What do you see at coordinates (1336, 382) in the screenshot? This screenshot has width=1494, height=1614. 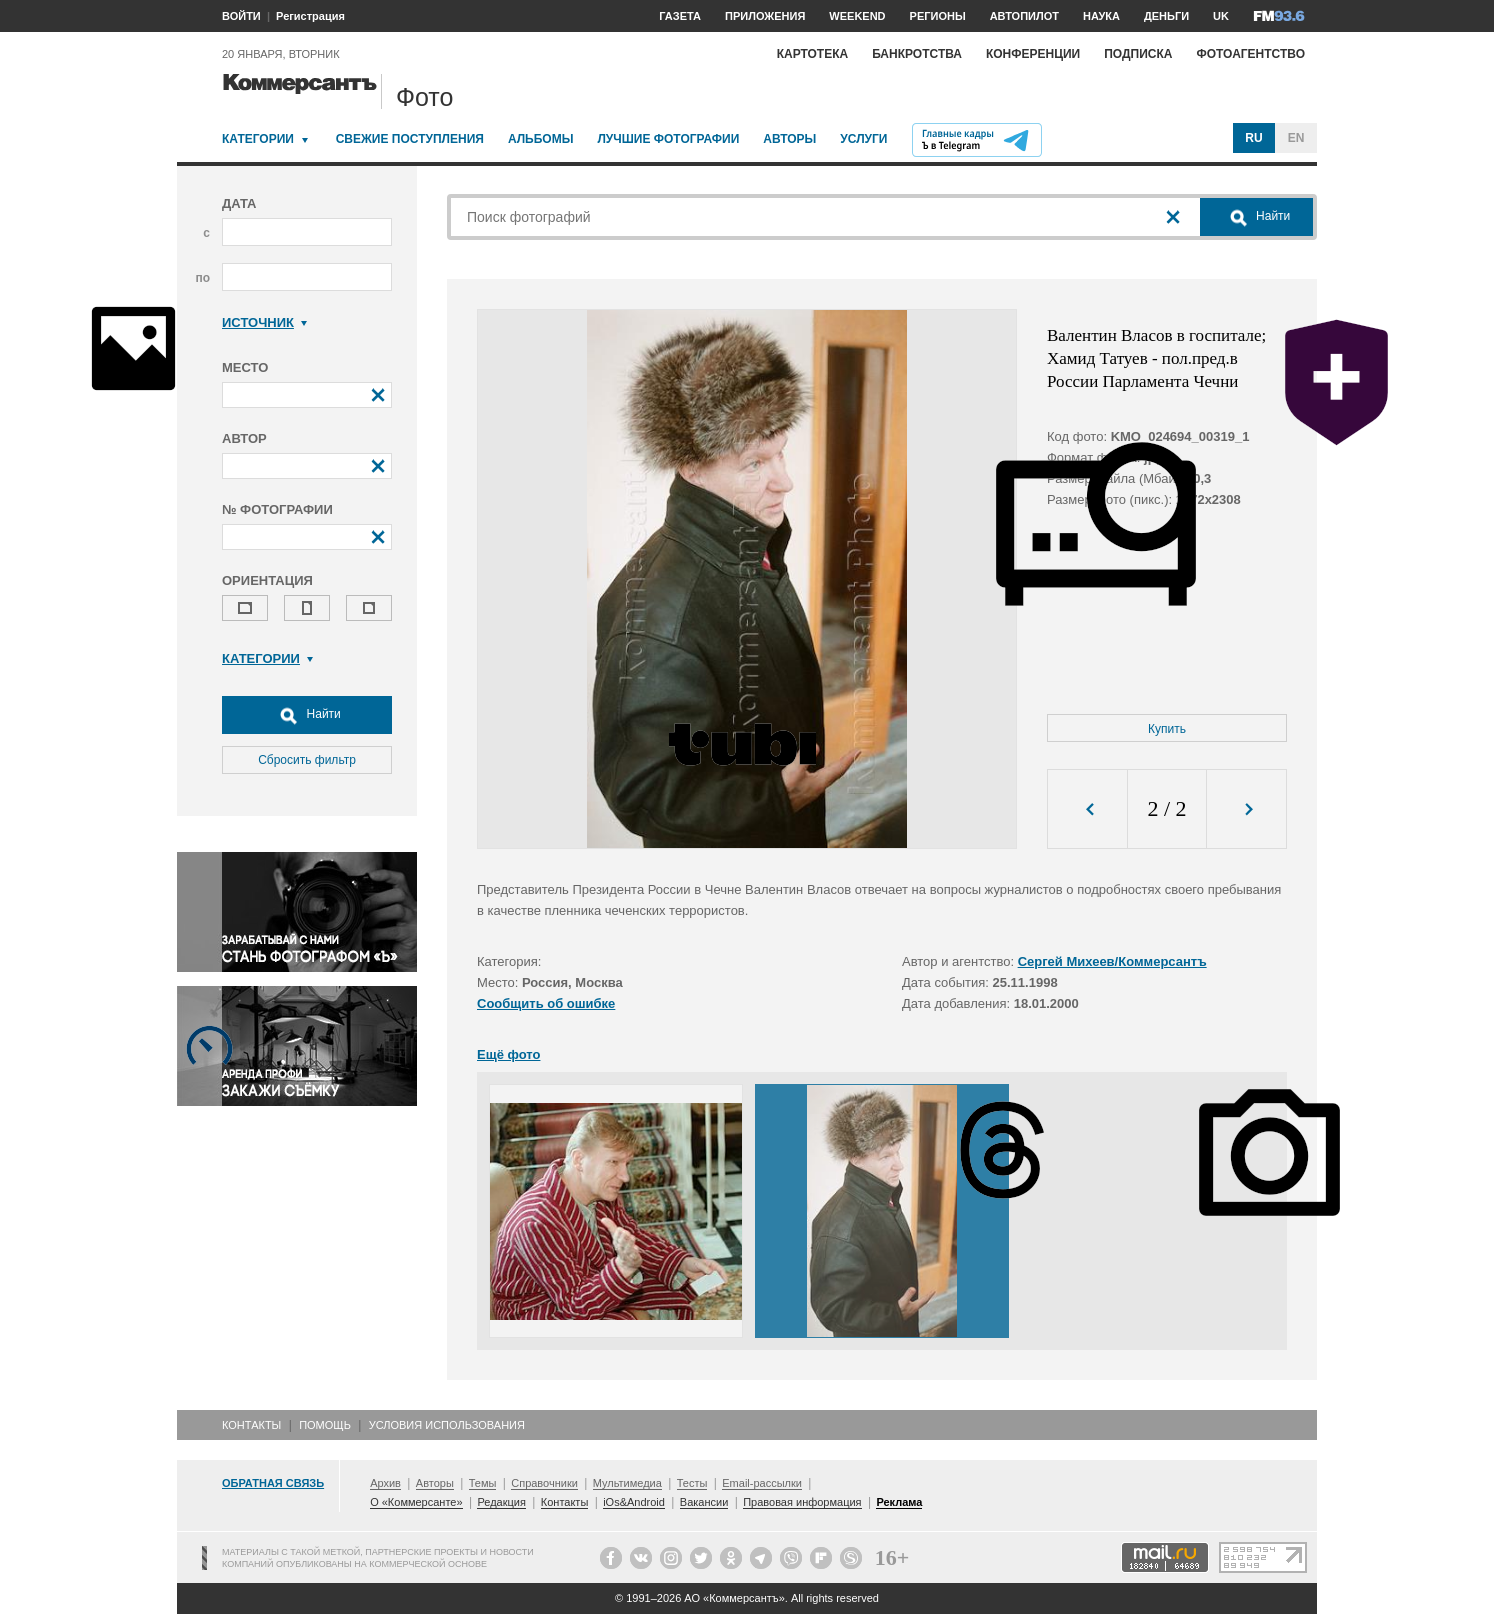 I see `indicates health or medical protection status` at bounding box center [1336, 382].